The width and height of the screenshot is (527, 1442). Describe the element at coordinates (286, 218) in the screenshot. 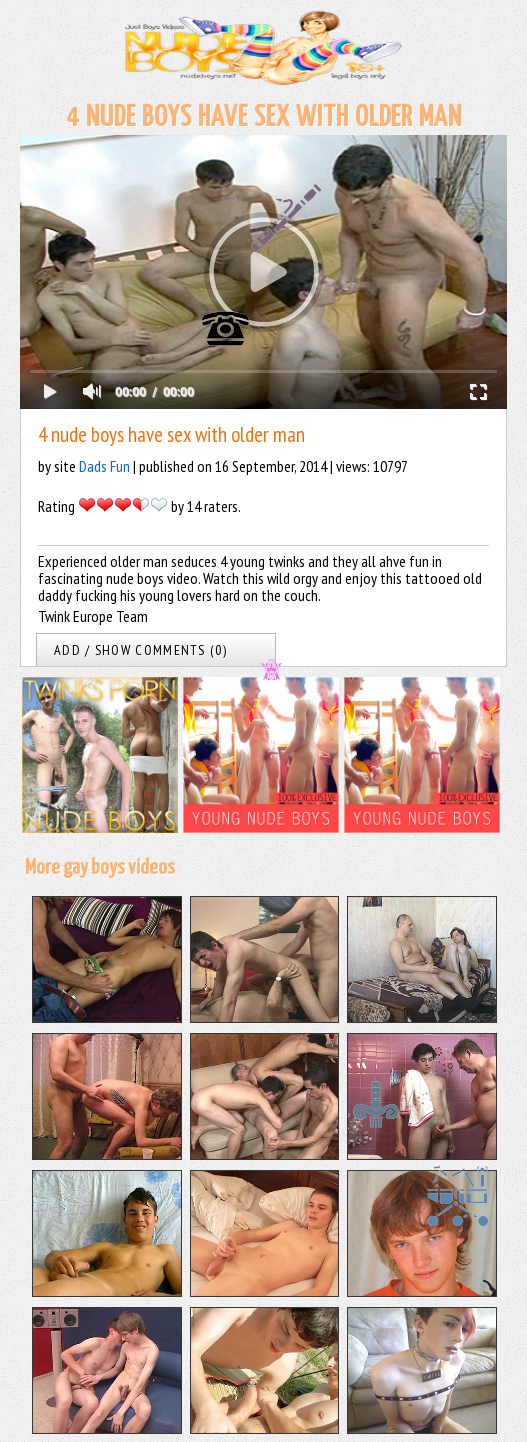

I see `select bassoon instrument` at that location.